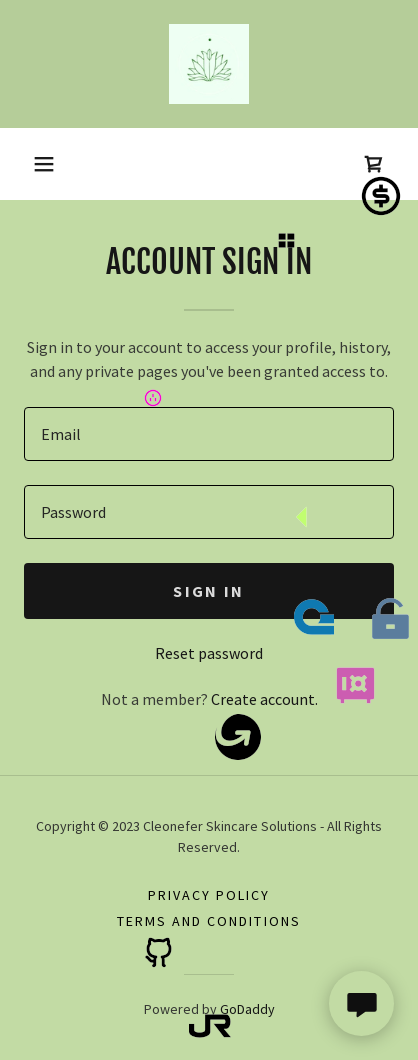 This screenshot has width=418, height=1060. What do you see at coordinates (159, 952) in the screenshot?
I see `view GitHub profile or repository` at bounding box center [159, 952].